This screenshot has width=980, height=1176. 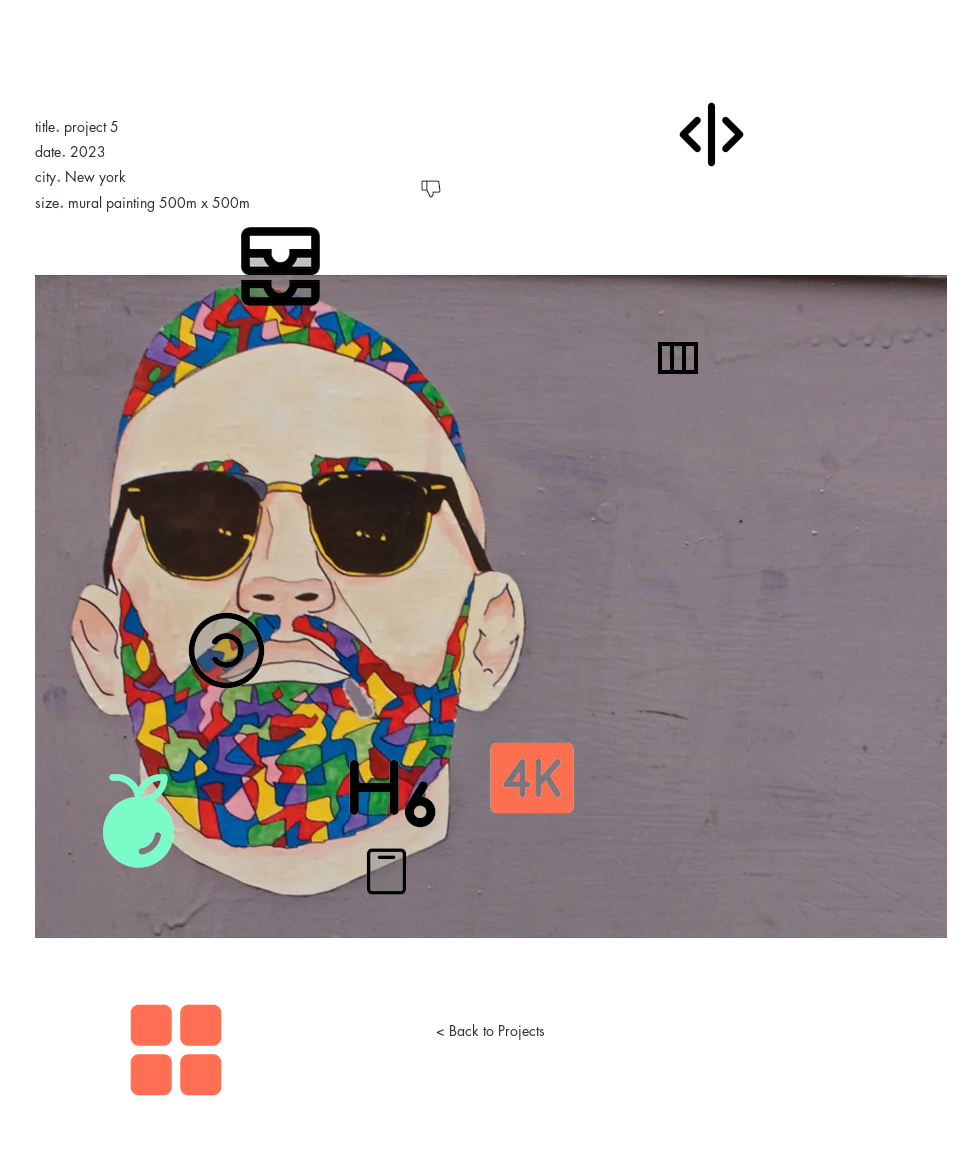 I want to click on switch to 4K video resolution, so click(x=532, y=778).